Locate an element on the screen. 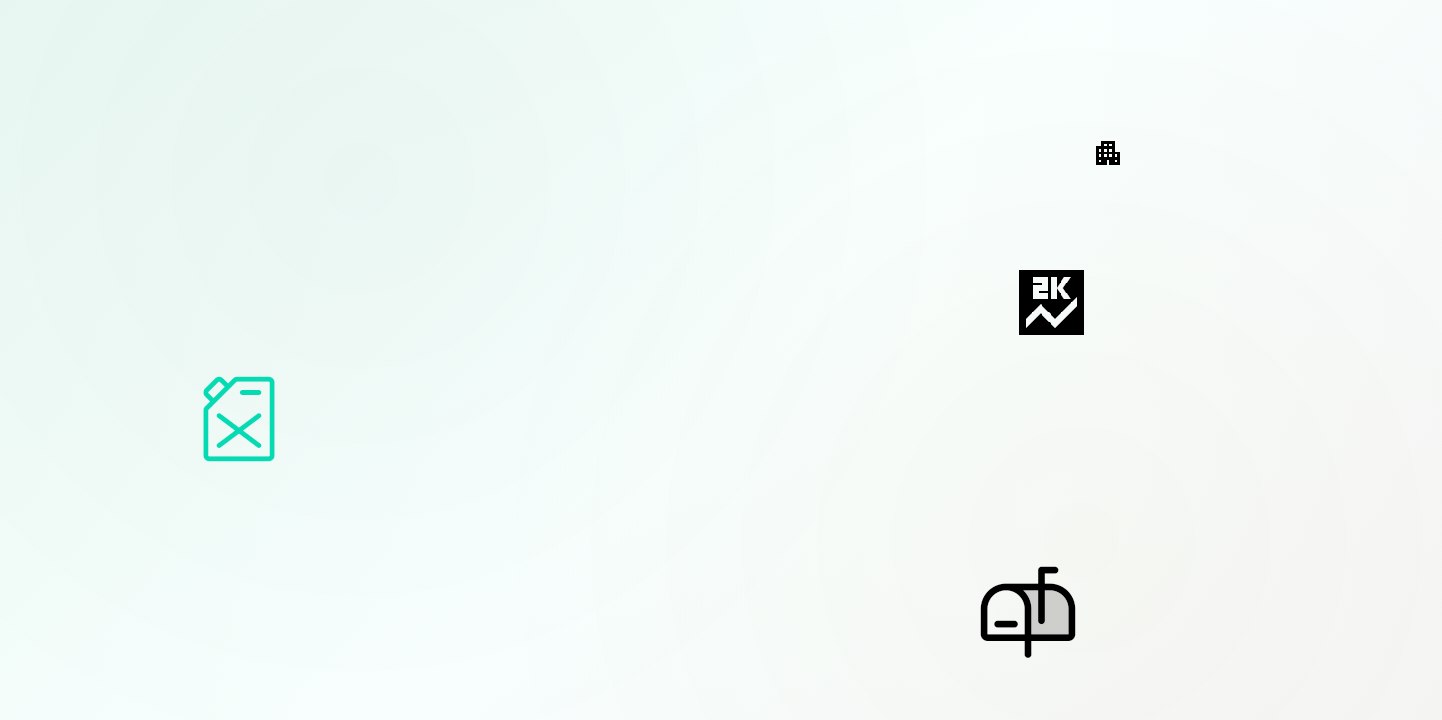  fuel or gas station indicator is located at coordinates (239, 419).